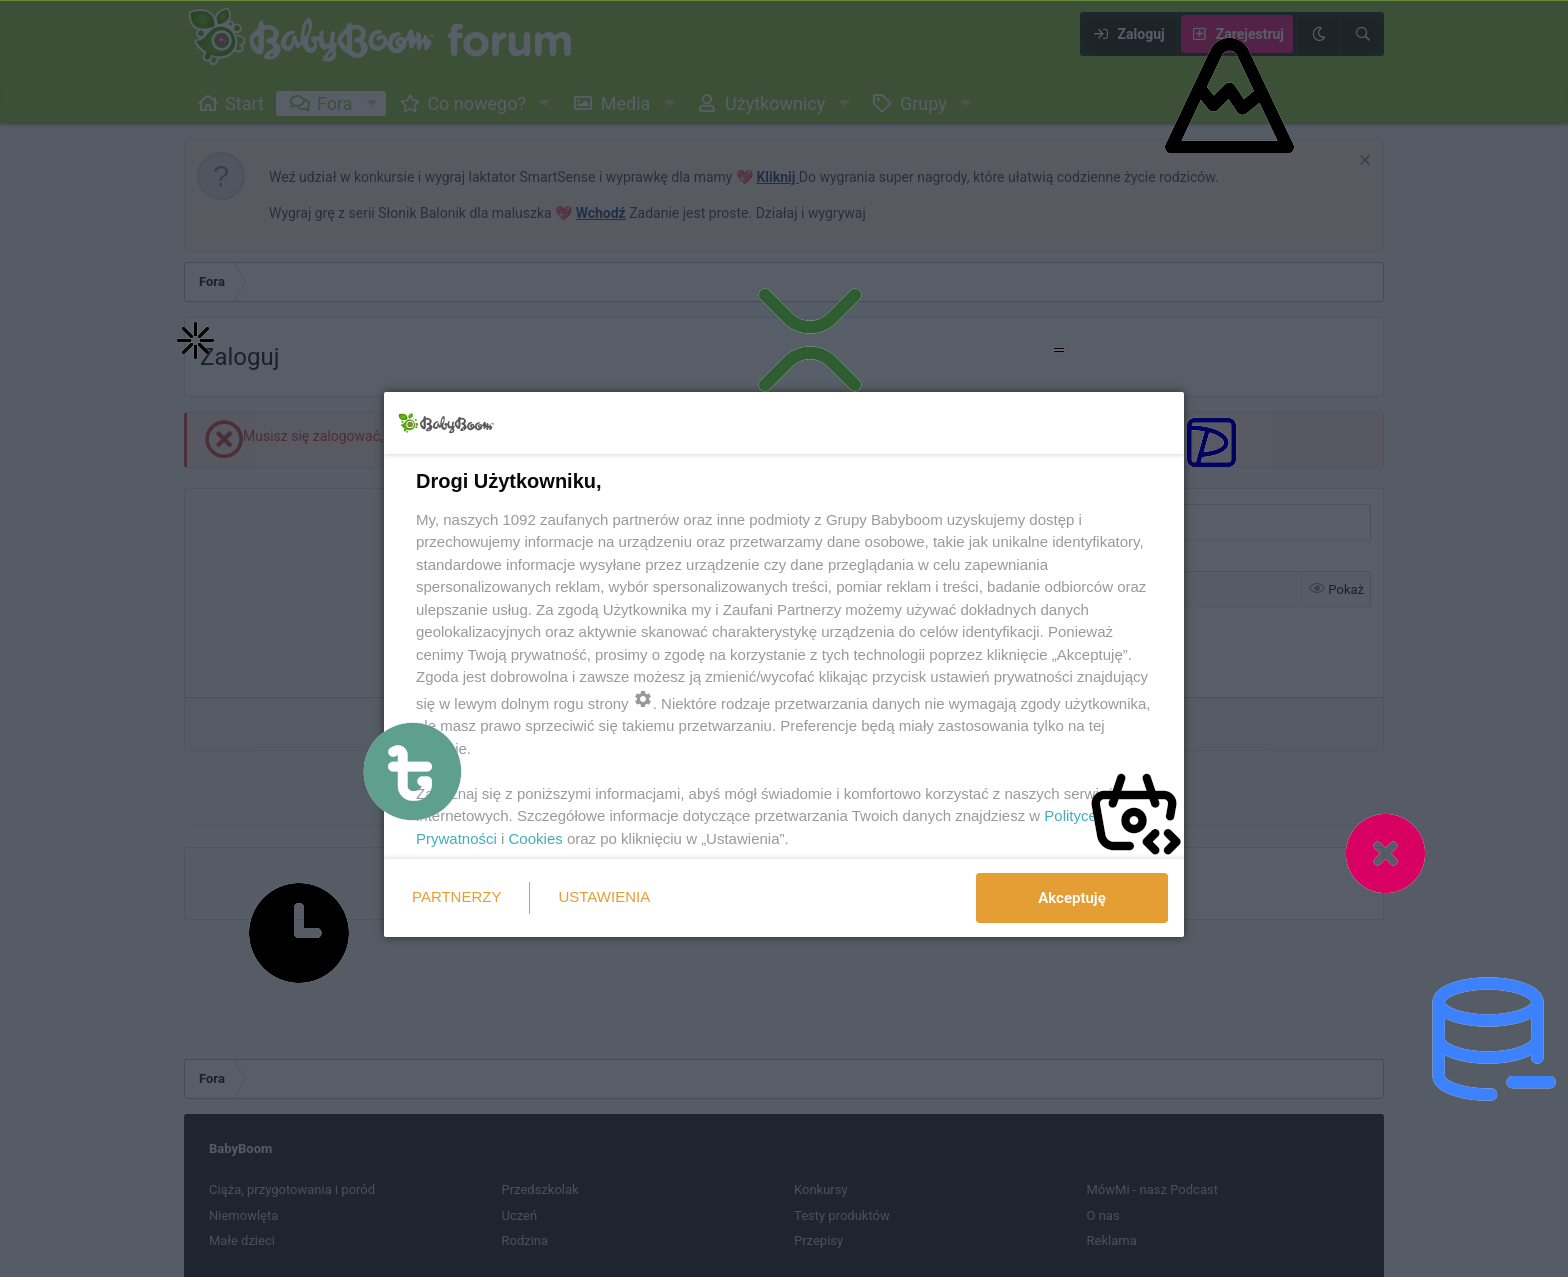 The height and width of the screenshot is (1277, 1568). What do you see at coordinates (1211, 442) in the screenshot?
I see `pay with paypay` at bounding box center [1211, 442].